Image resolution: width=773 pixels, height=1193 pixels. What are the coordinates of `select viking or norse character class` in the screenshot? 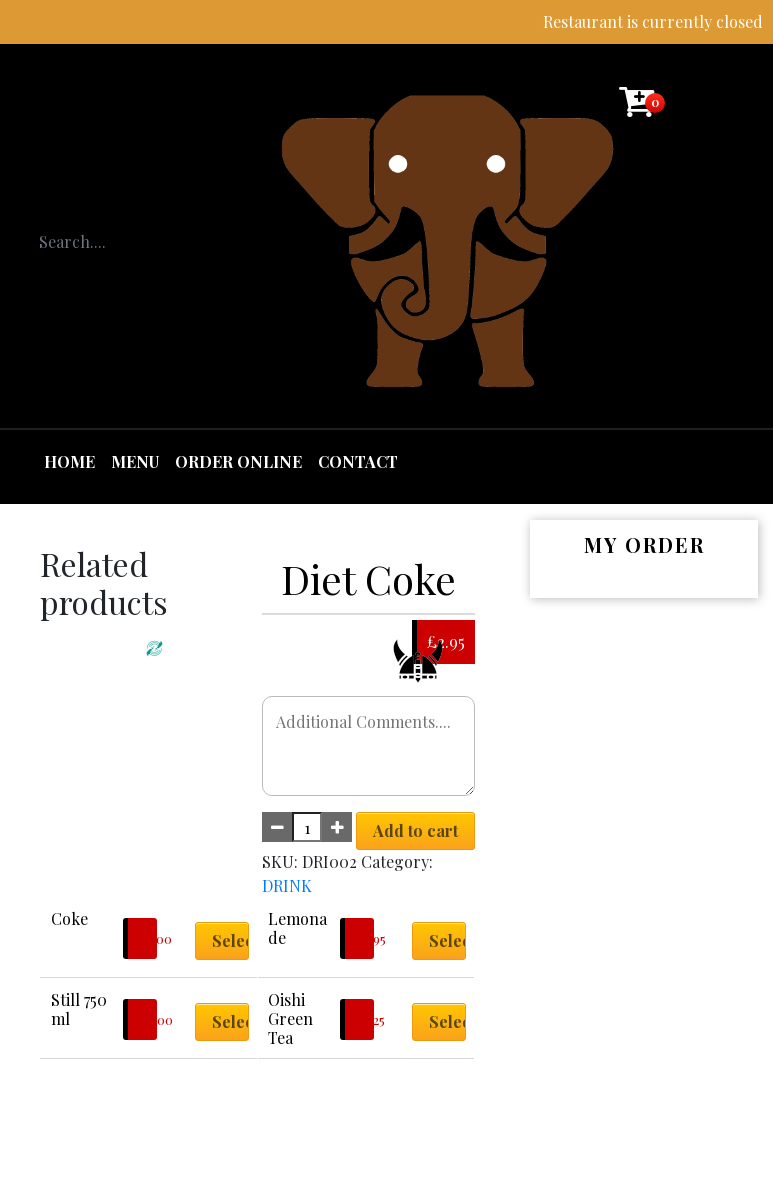 It's located at (418, 660).